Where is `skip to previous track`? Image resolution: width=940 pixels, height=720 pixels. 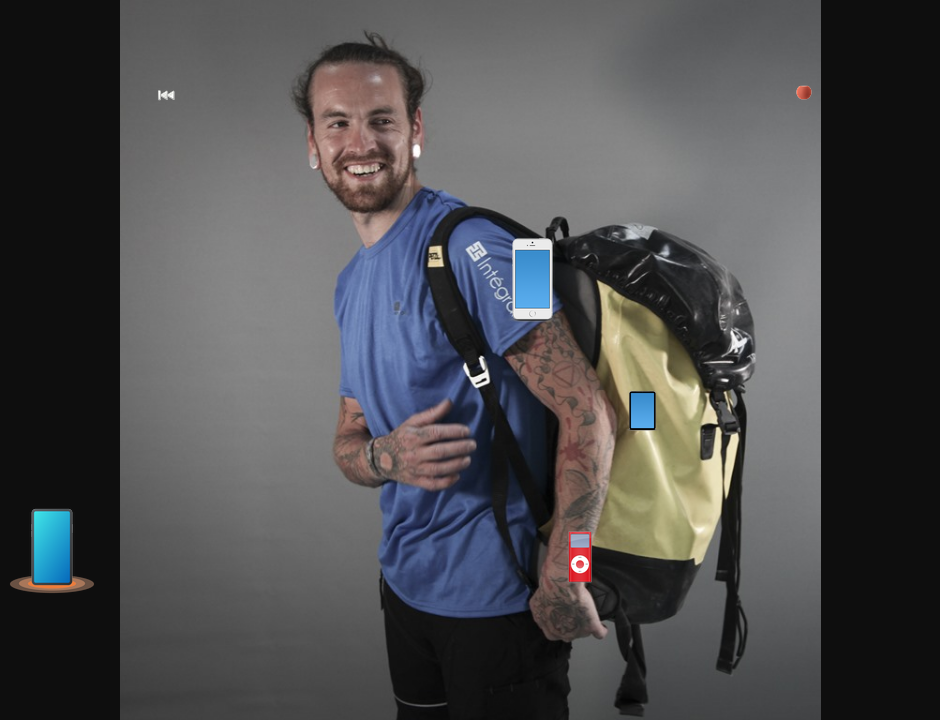 skip to previous track is located at coordinates (166, 95).